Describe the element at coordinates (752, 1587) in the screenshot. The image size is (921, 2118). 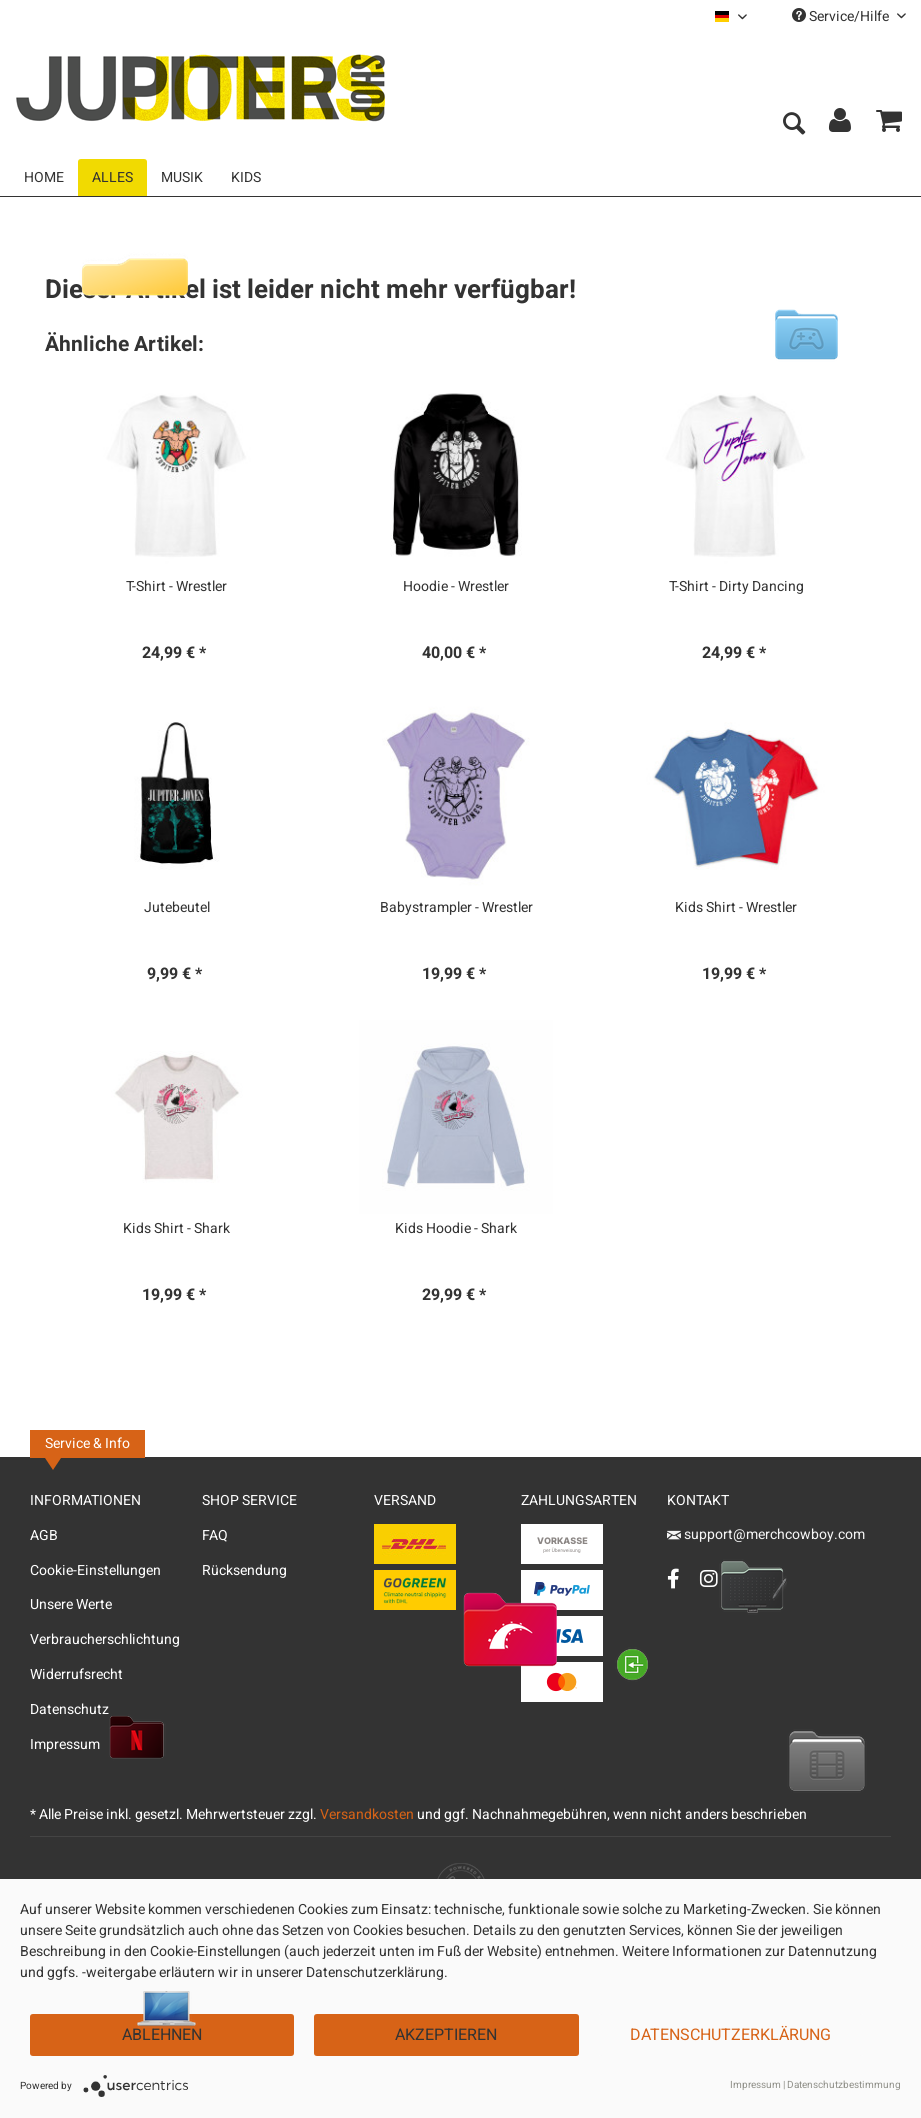
I see `open wacom tablet files and drivers` at that location.